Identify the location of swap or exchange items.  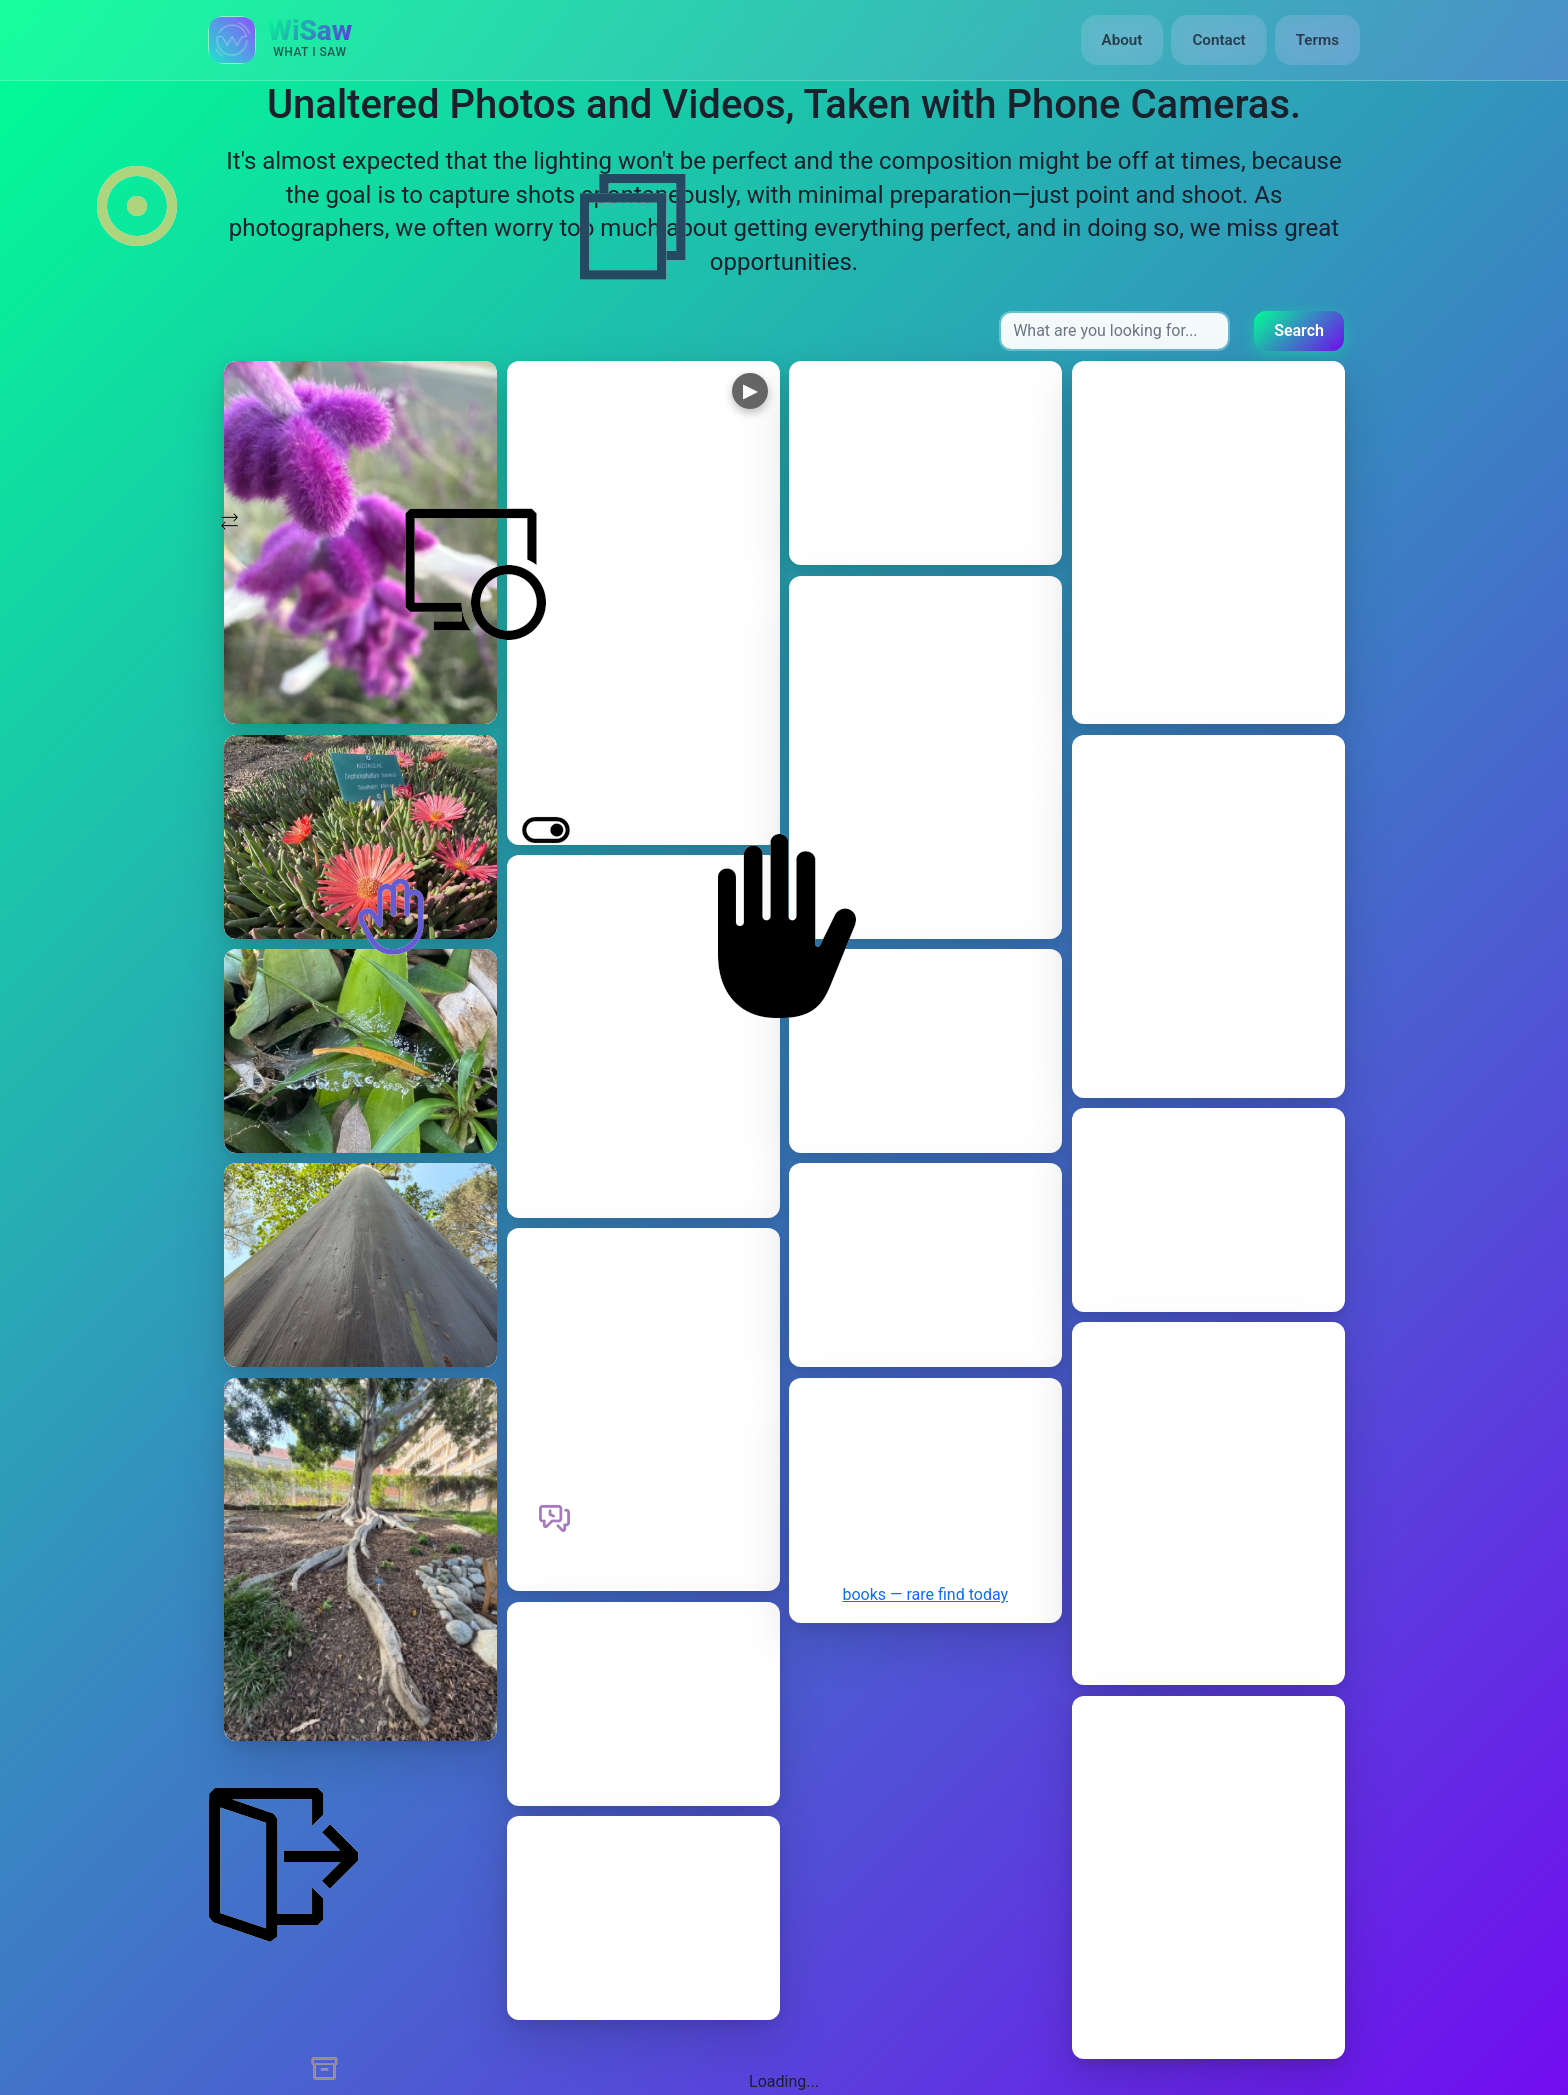
(229, 521).